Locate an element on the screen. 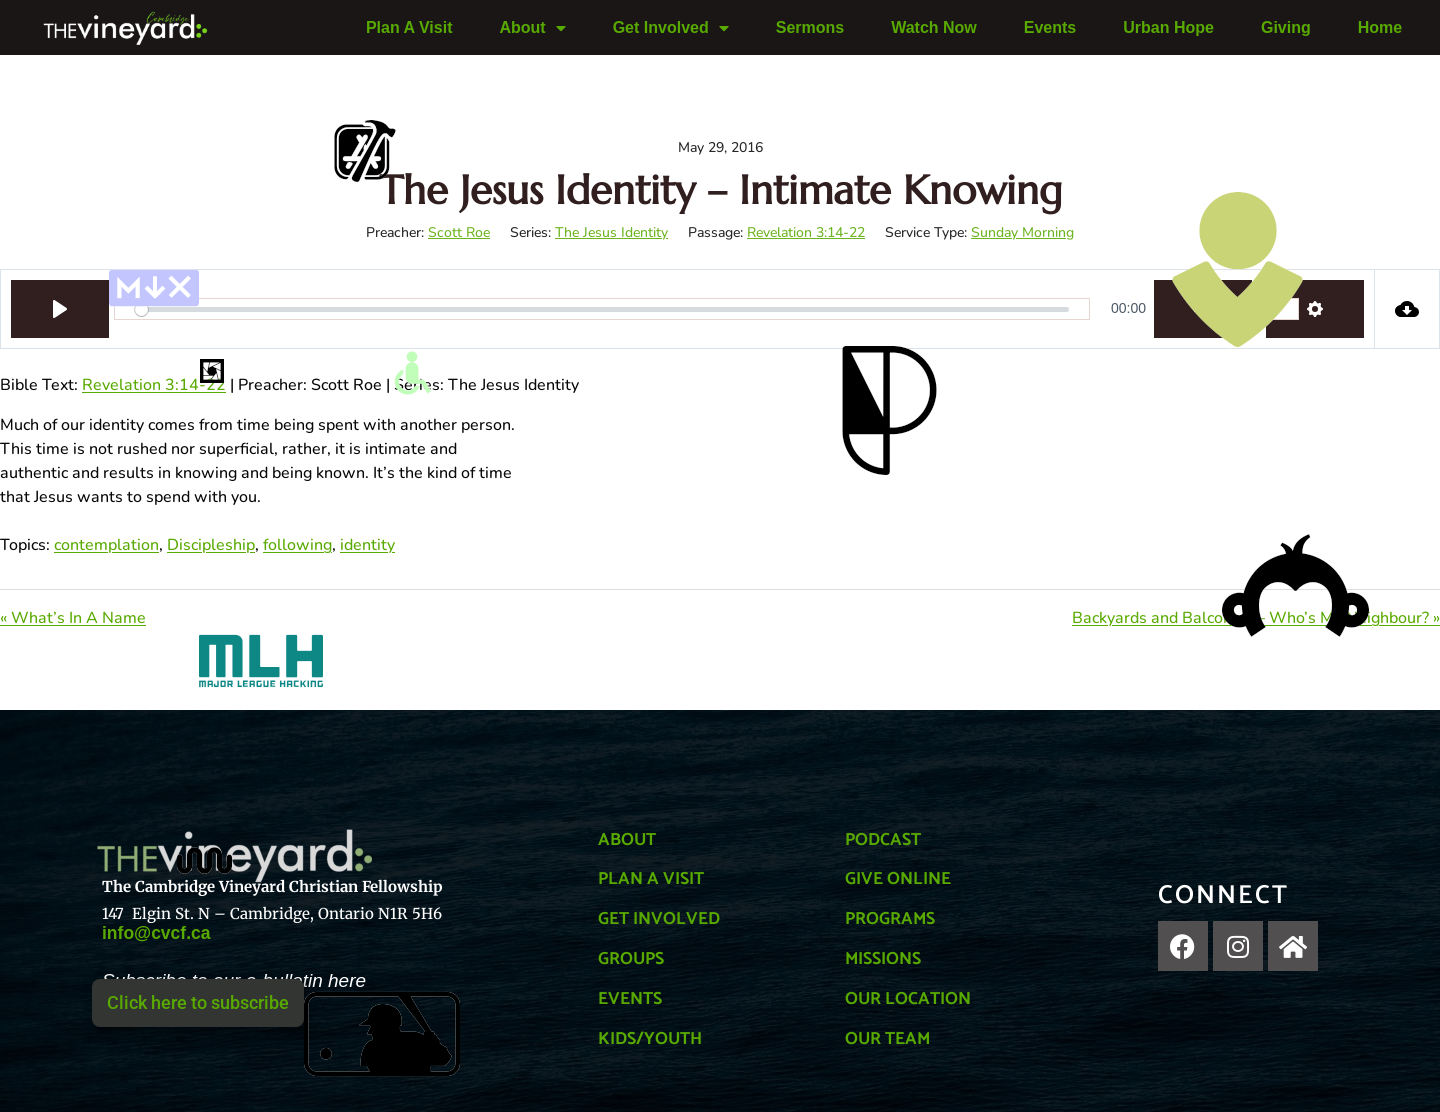 The width and height of the screenshot is (1440, 1112). open the MLB app is located at coordinates (382, 1034).